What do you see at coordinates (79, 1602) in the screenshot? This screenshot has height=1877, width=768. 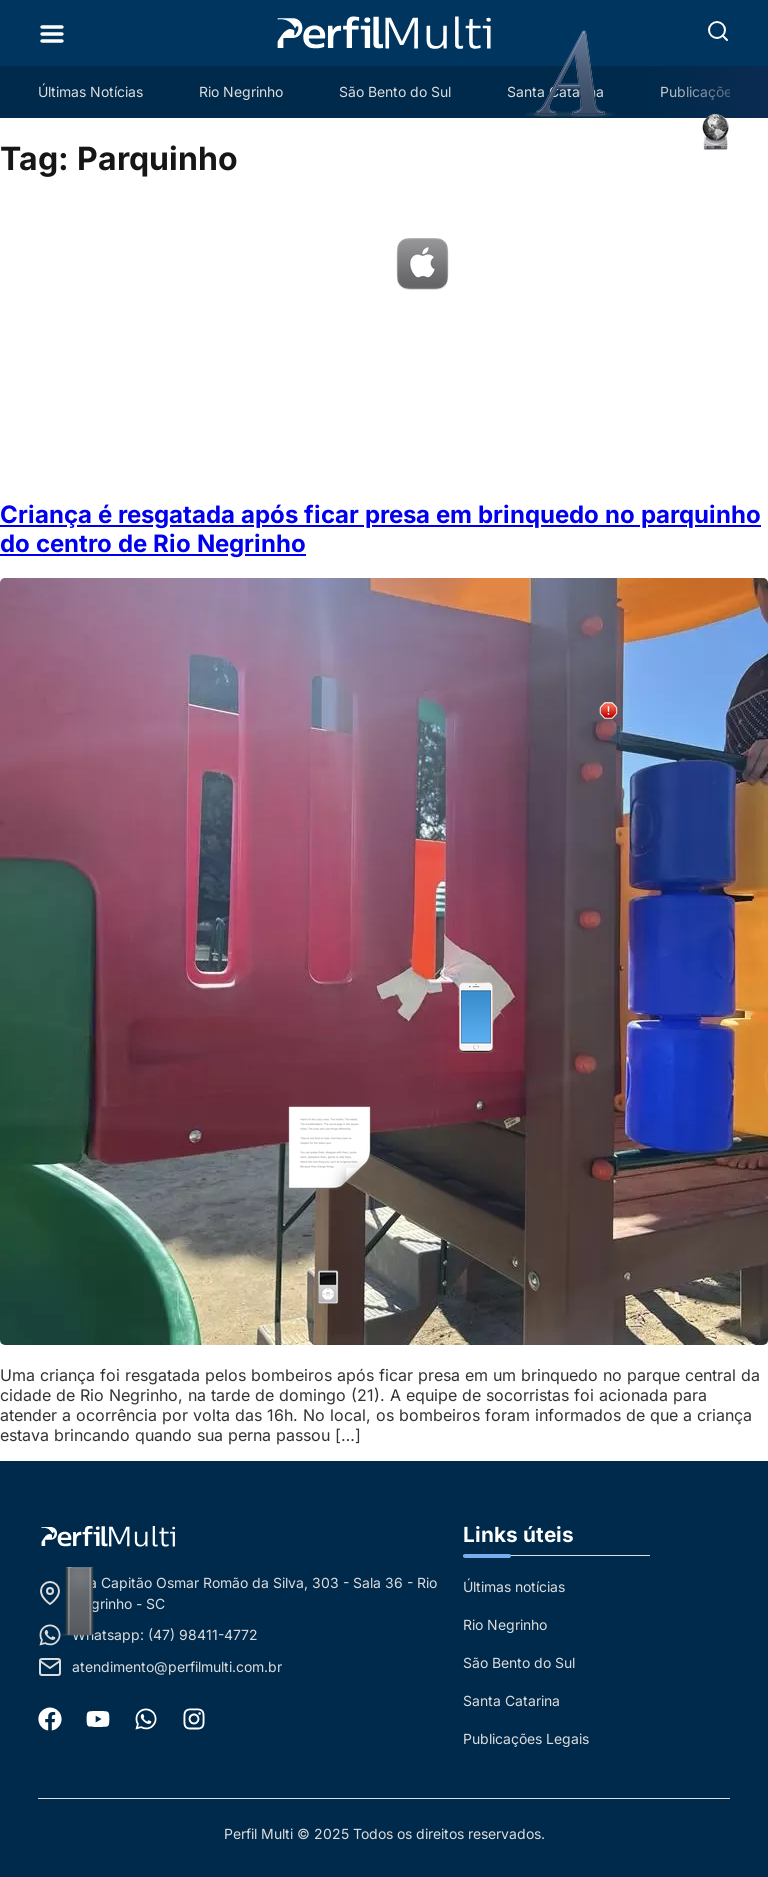 I see `iPod nano device connected` at bounding box center [79, 1602].